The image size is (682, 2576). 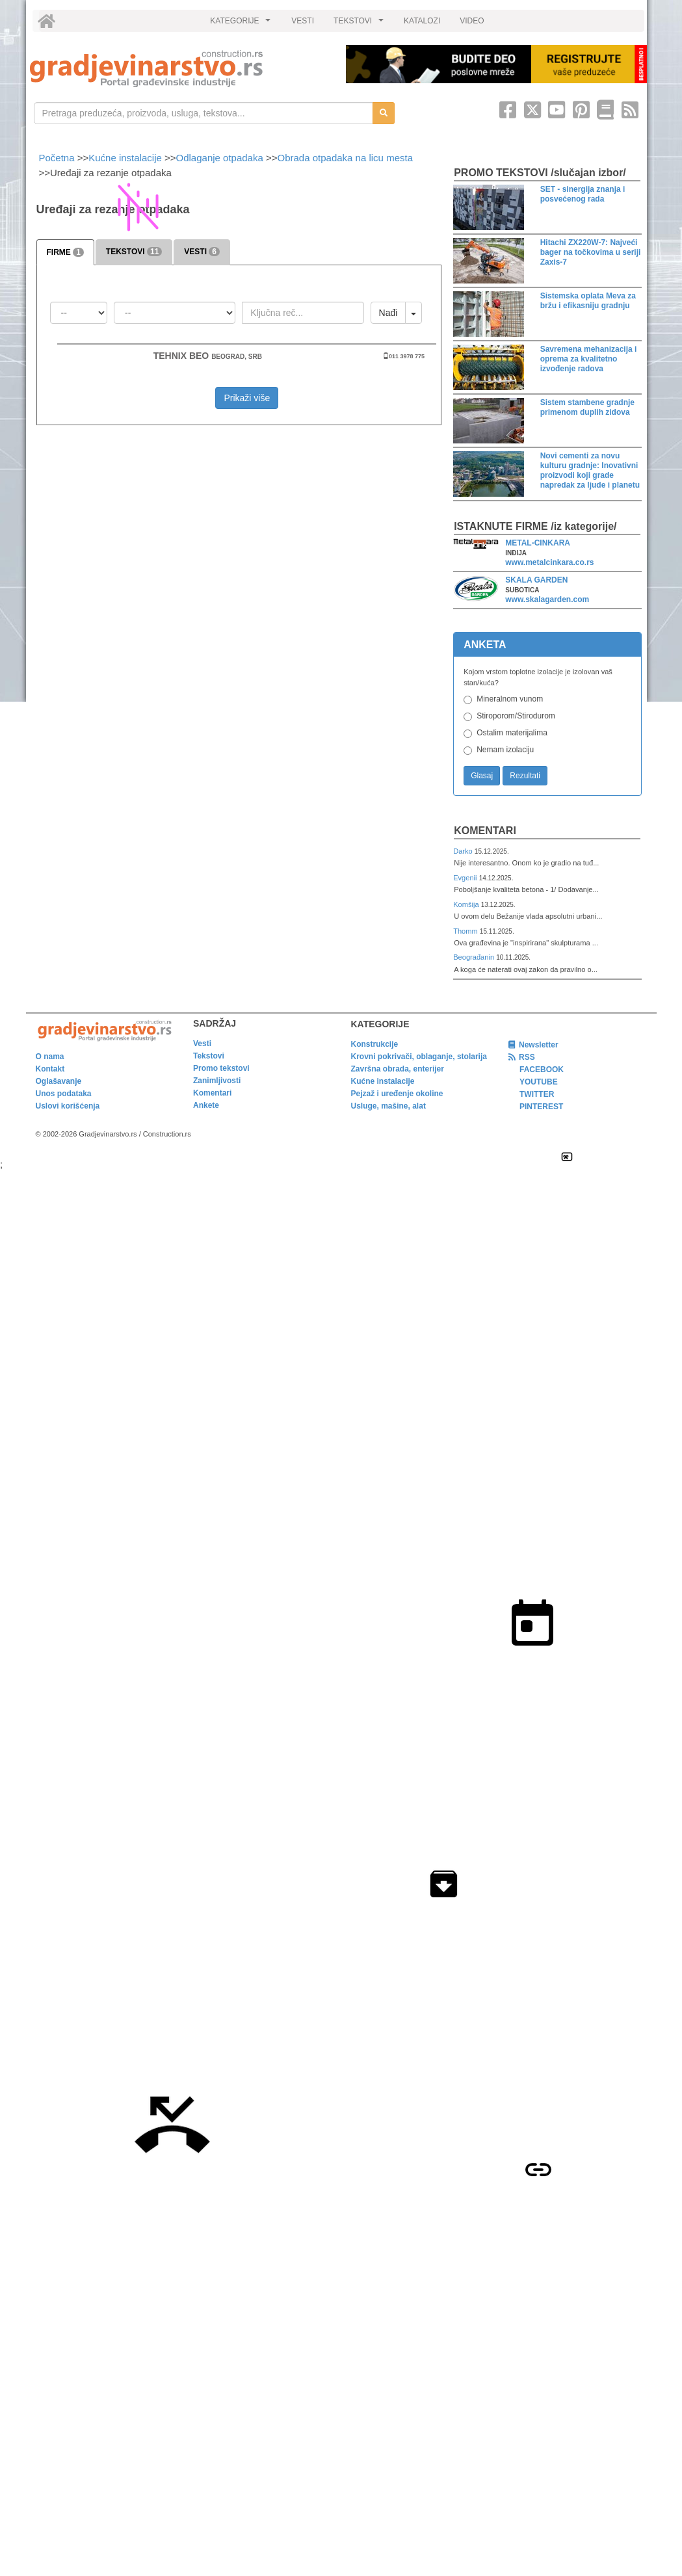 What do you see at coordinates (172, 2125) in the screenshot?
I see `indicates a missed phone call` at bounding box center [172, 2125].